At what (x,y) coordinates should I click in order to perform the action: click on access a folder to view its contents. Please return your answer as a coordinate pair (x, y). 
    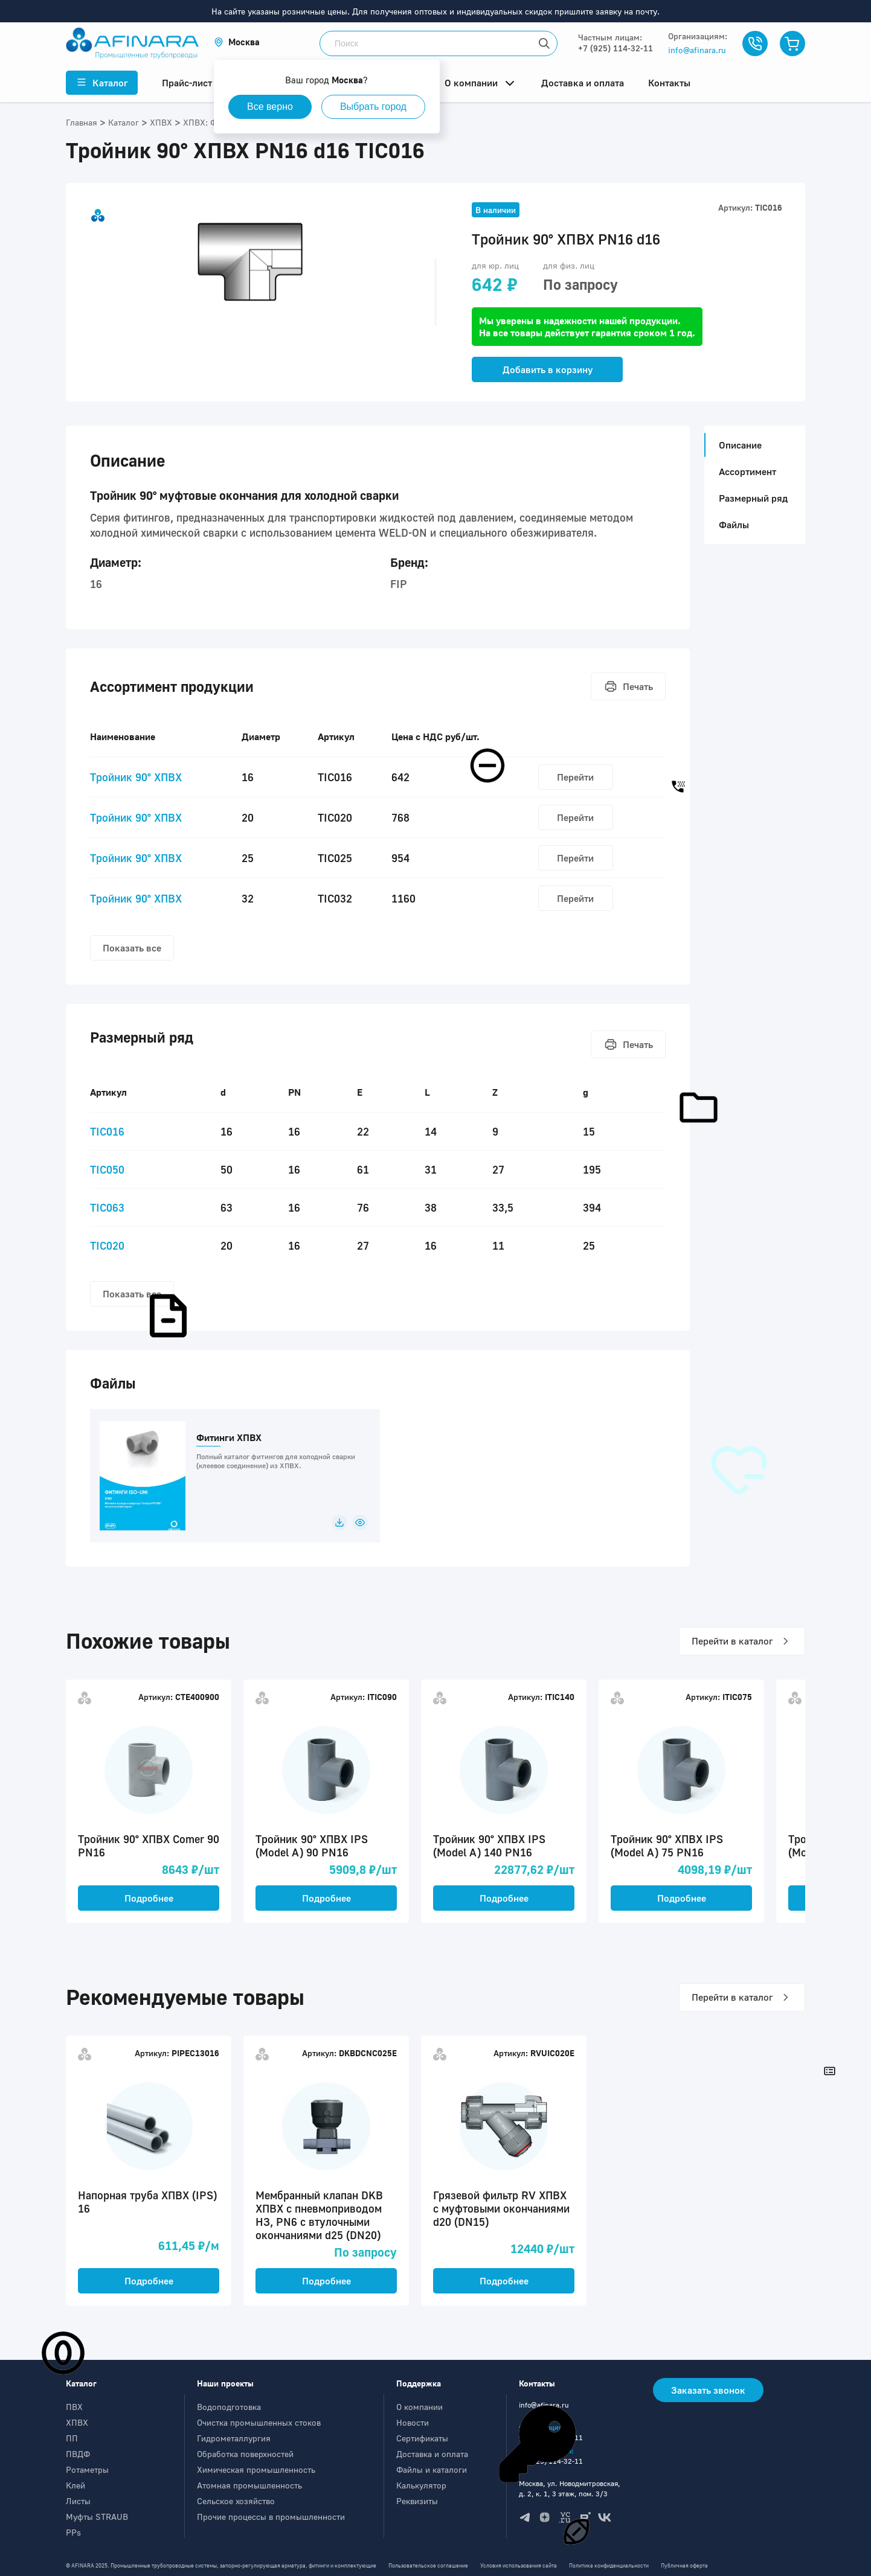
    Looking at the image, I should click on (698, 1107).